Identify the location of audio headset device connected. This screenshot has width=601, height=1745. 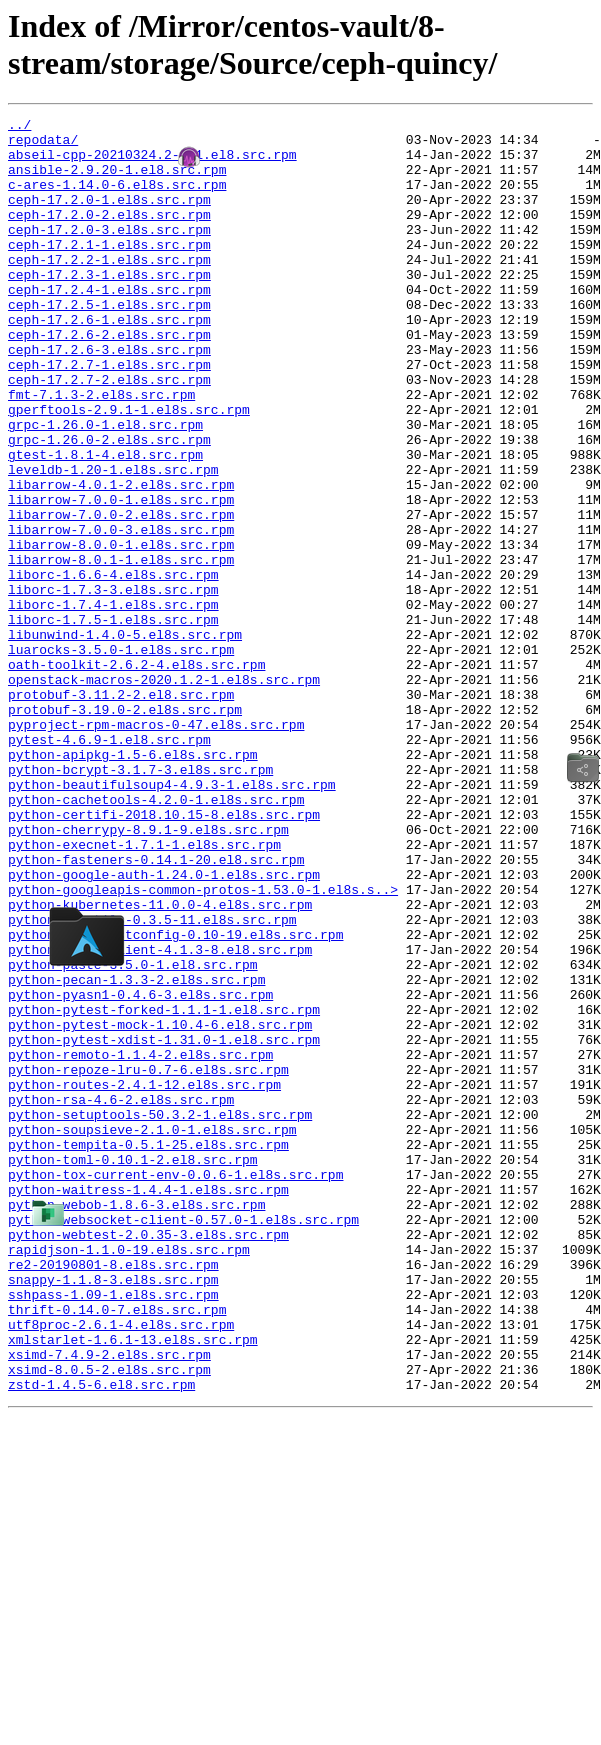
(189, 157).